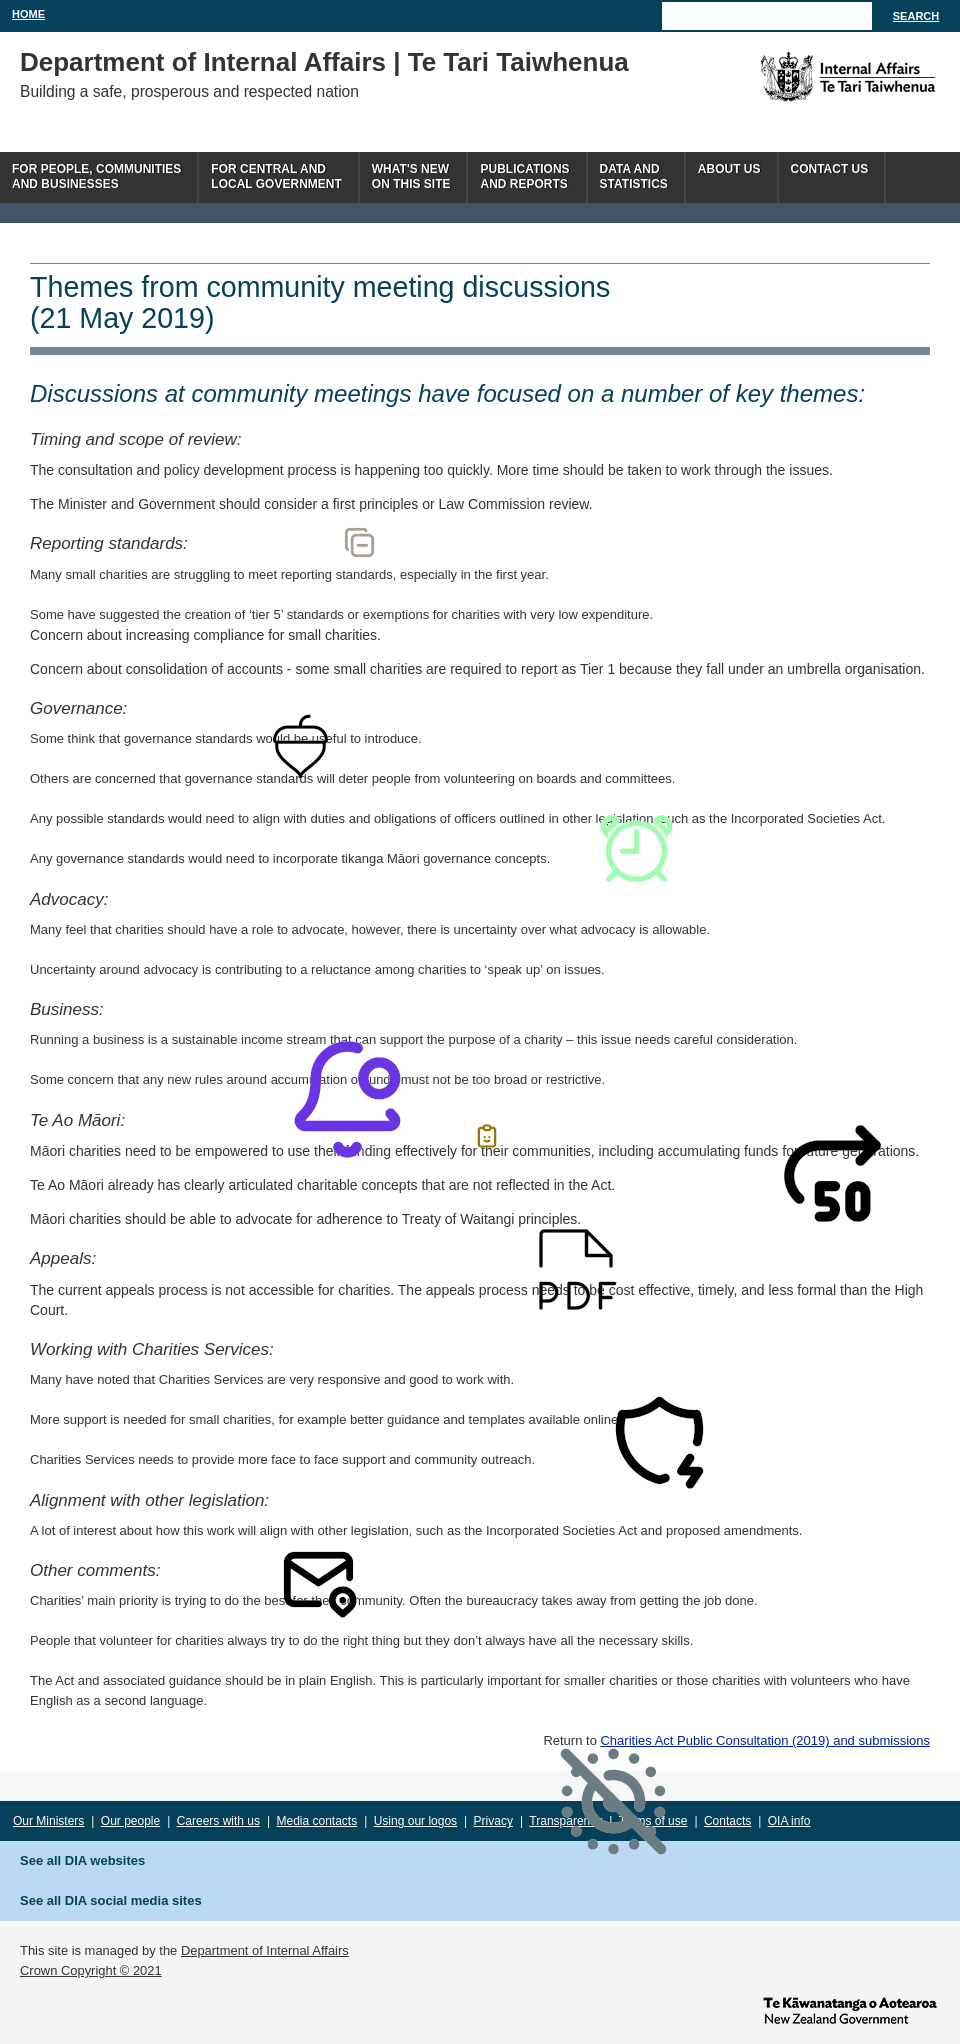  What do you see at coordinates (359, 542) in the screenshot?
I see `remove item from clipboard` at bounding box center [359, 542].